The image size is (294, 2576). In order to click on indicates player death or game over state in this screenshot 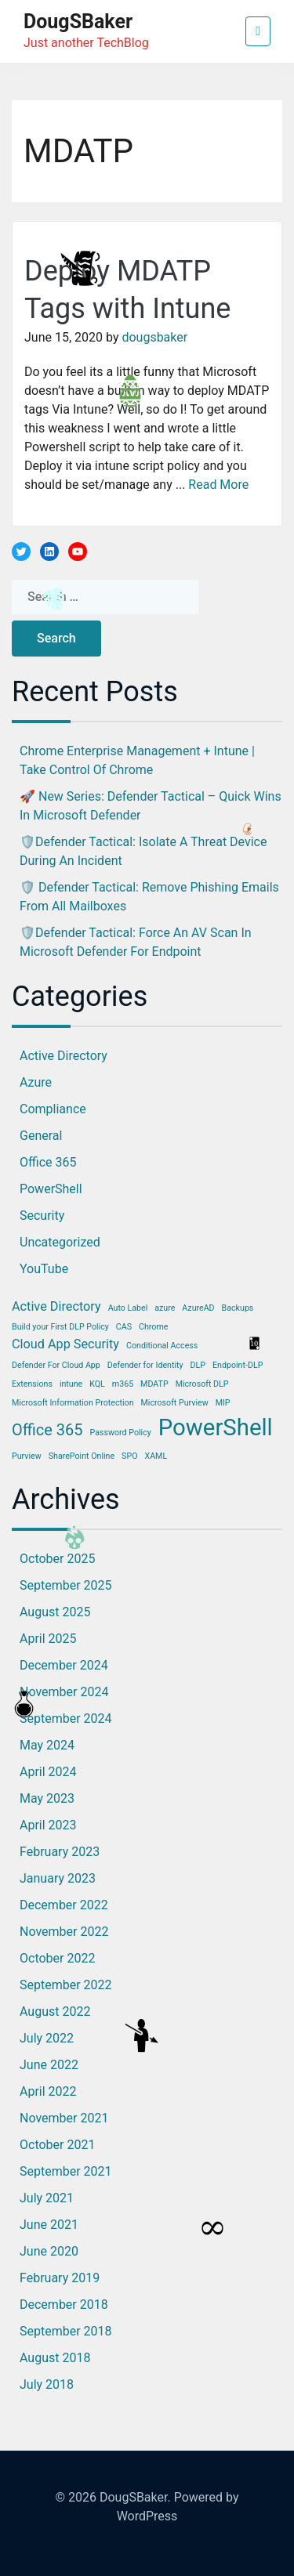, I will do `click(74, 1538)`.